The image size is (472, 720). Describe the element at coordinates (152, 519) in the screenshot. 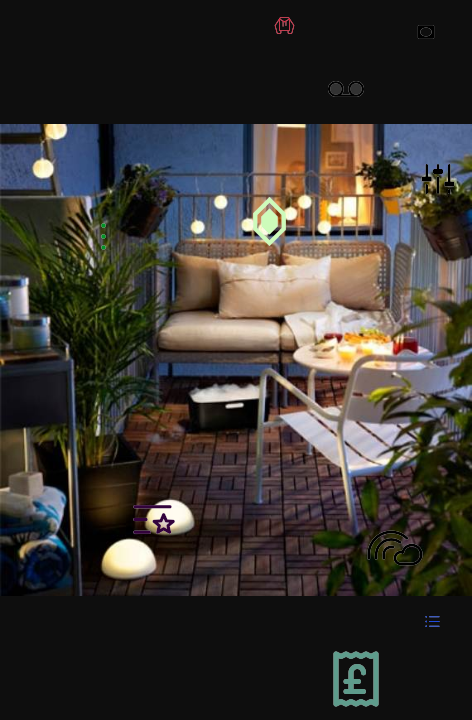

I see `view your favorites list` at that location.